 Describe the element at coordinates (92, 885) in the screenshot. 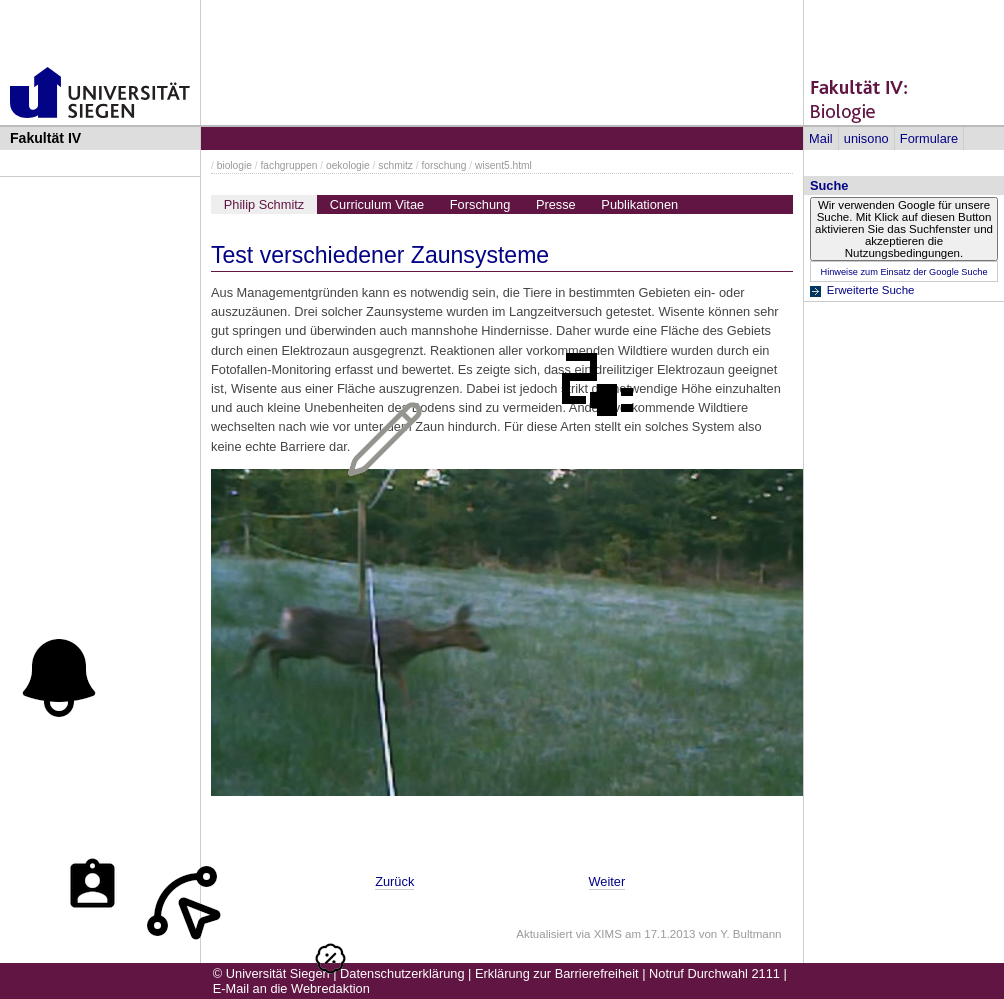

I see `view user profile or account details` at that location.